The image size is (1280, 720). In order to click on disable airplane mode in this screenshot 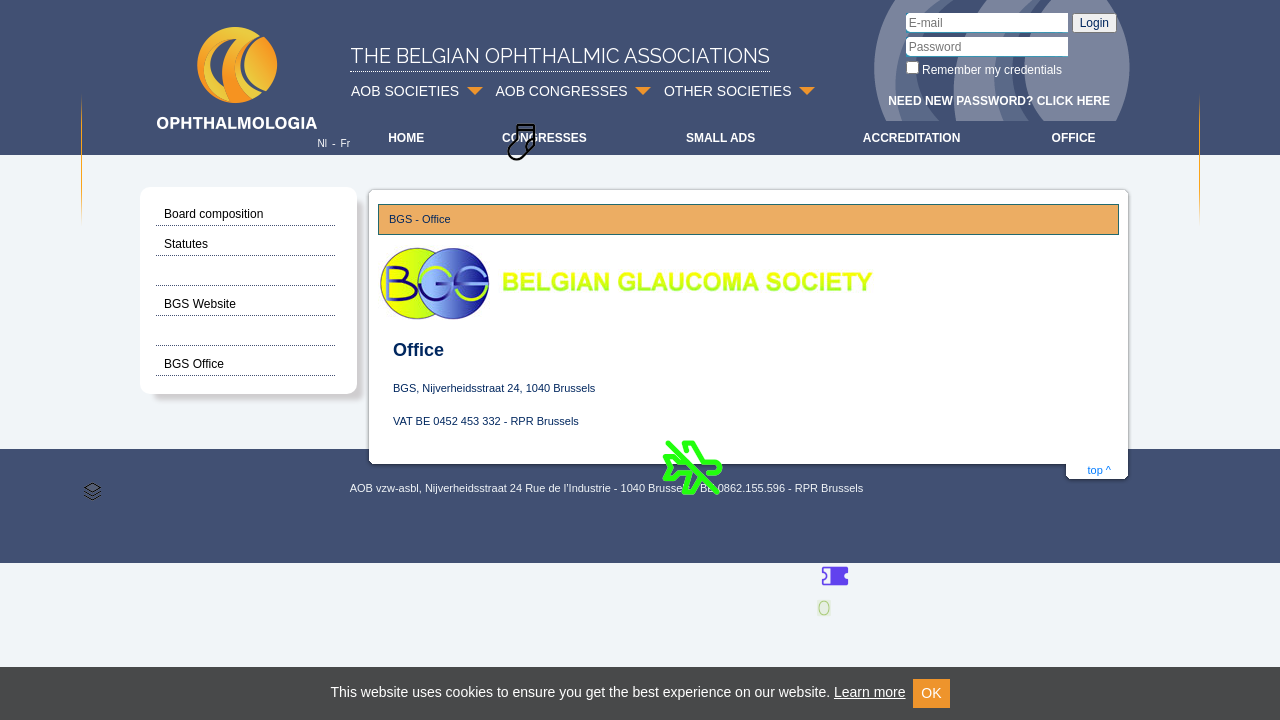, I will do `click(692, 467)`.